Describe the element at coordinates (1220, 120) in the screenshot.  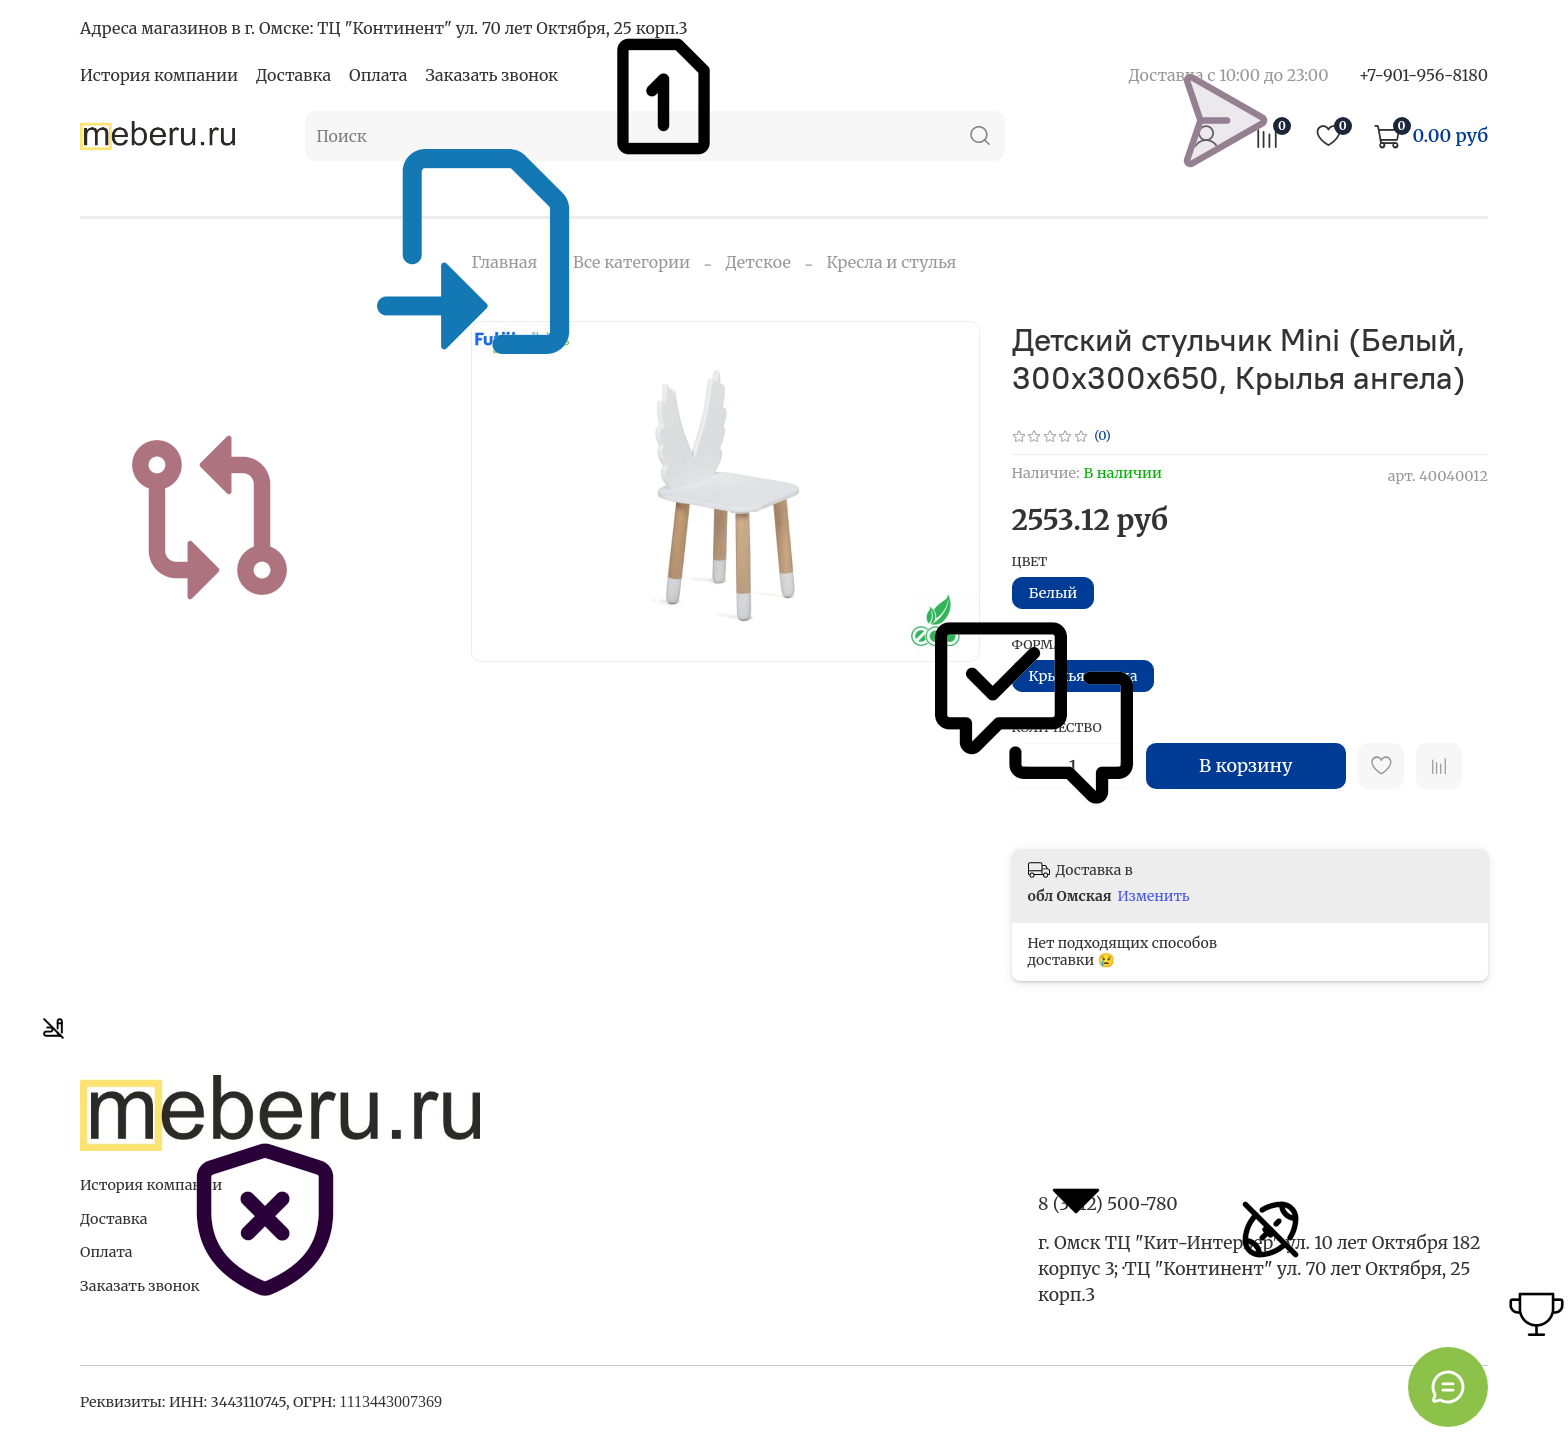
I see `send message` at that location.